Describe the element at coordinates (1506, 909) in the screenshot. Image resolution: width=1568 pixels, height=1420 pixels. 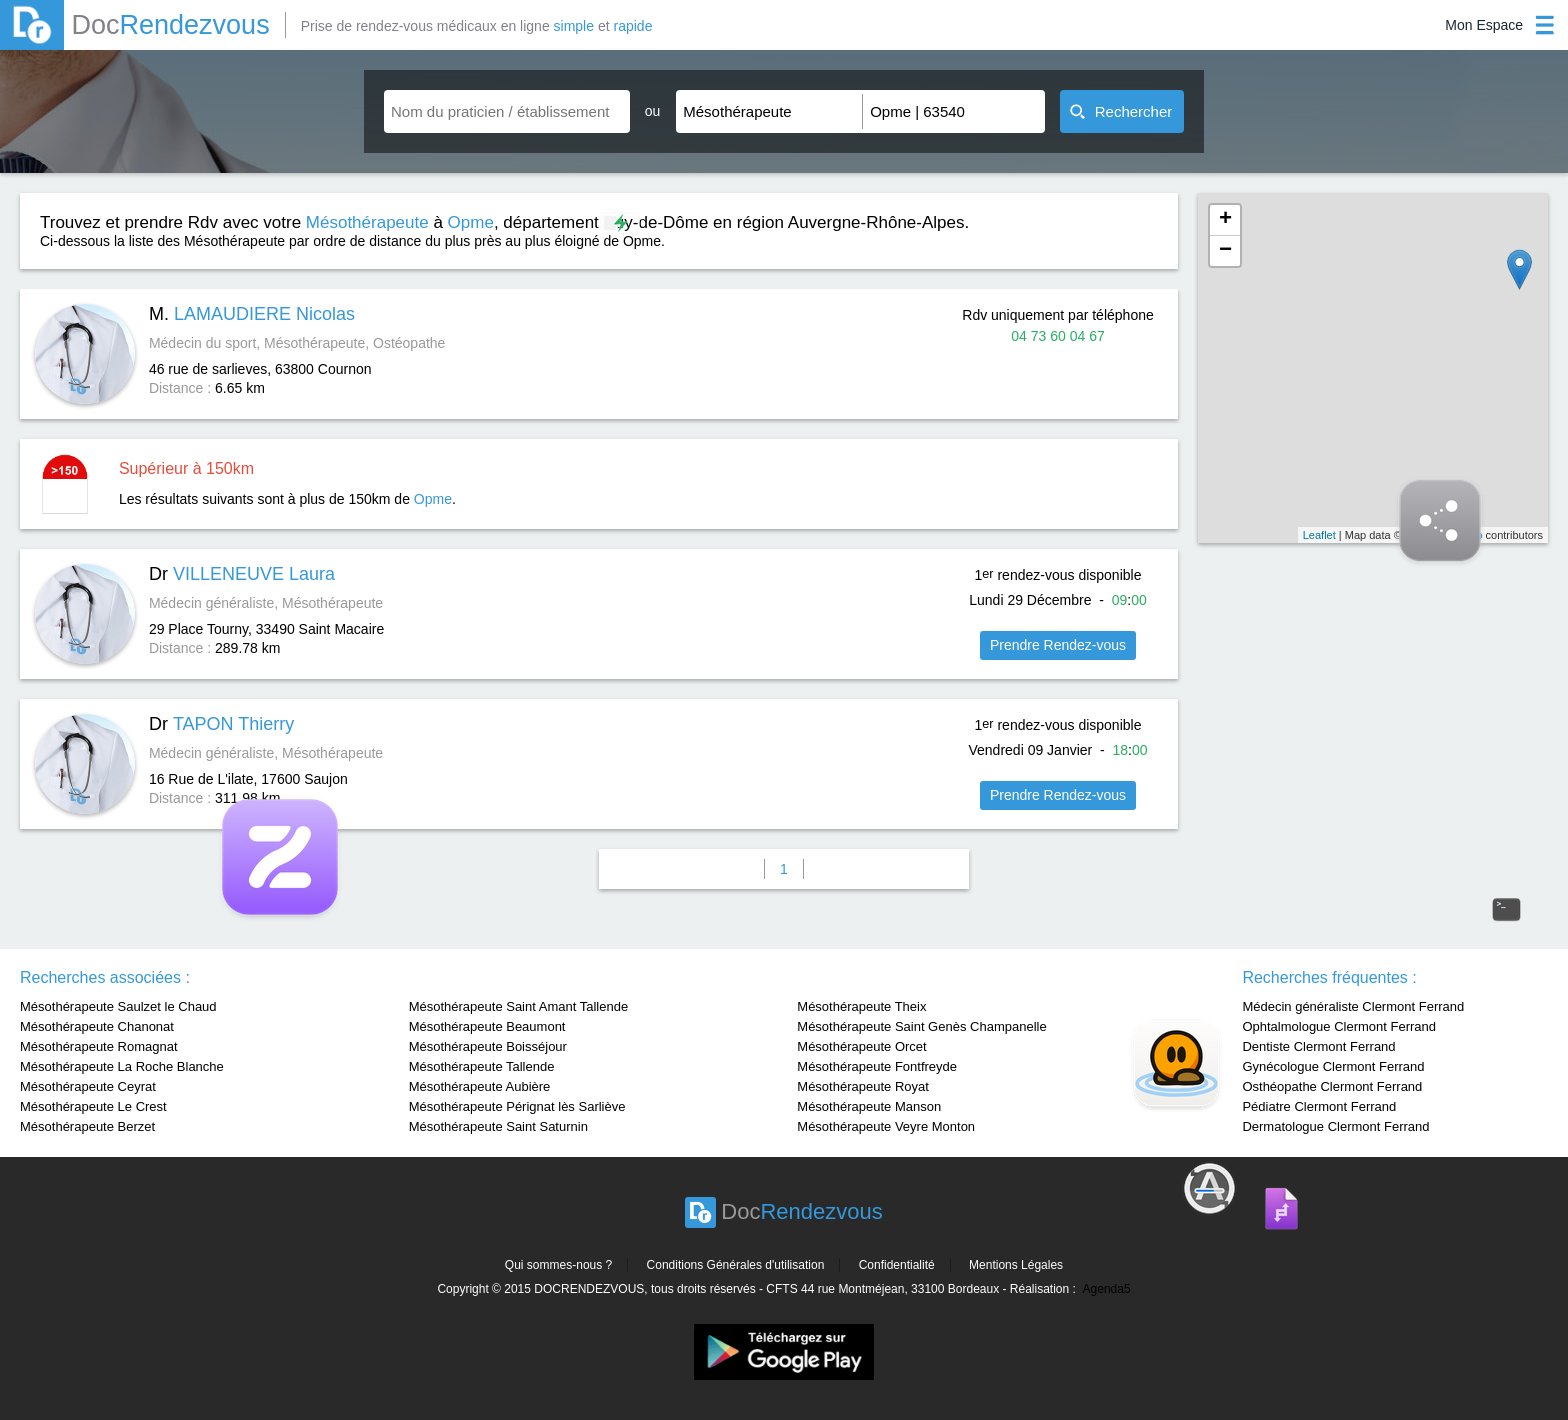
I see `open the terminal application` at that location.